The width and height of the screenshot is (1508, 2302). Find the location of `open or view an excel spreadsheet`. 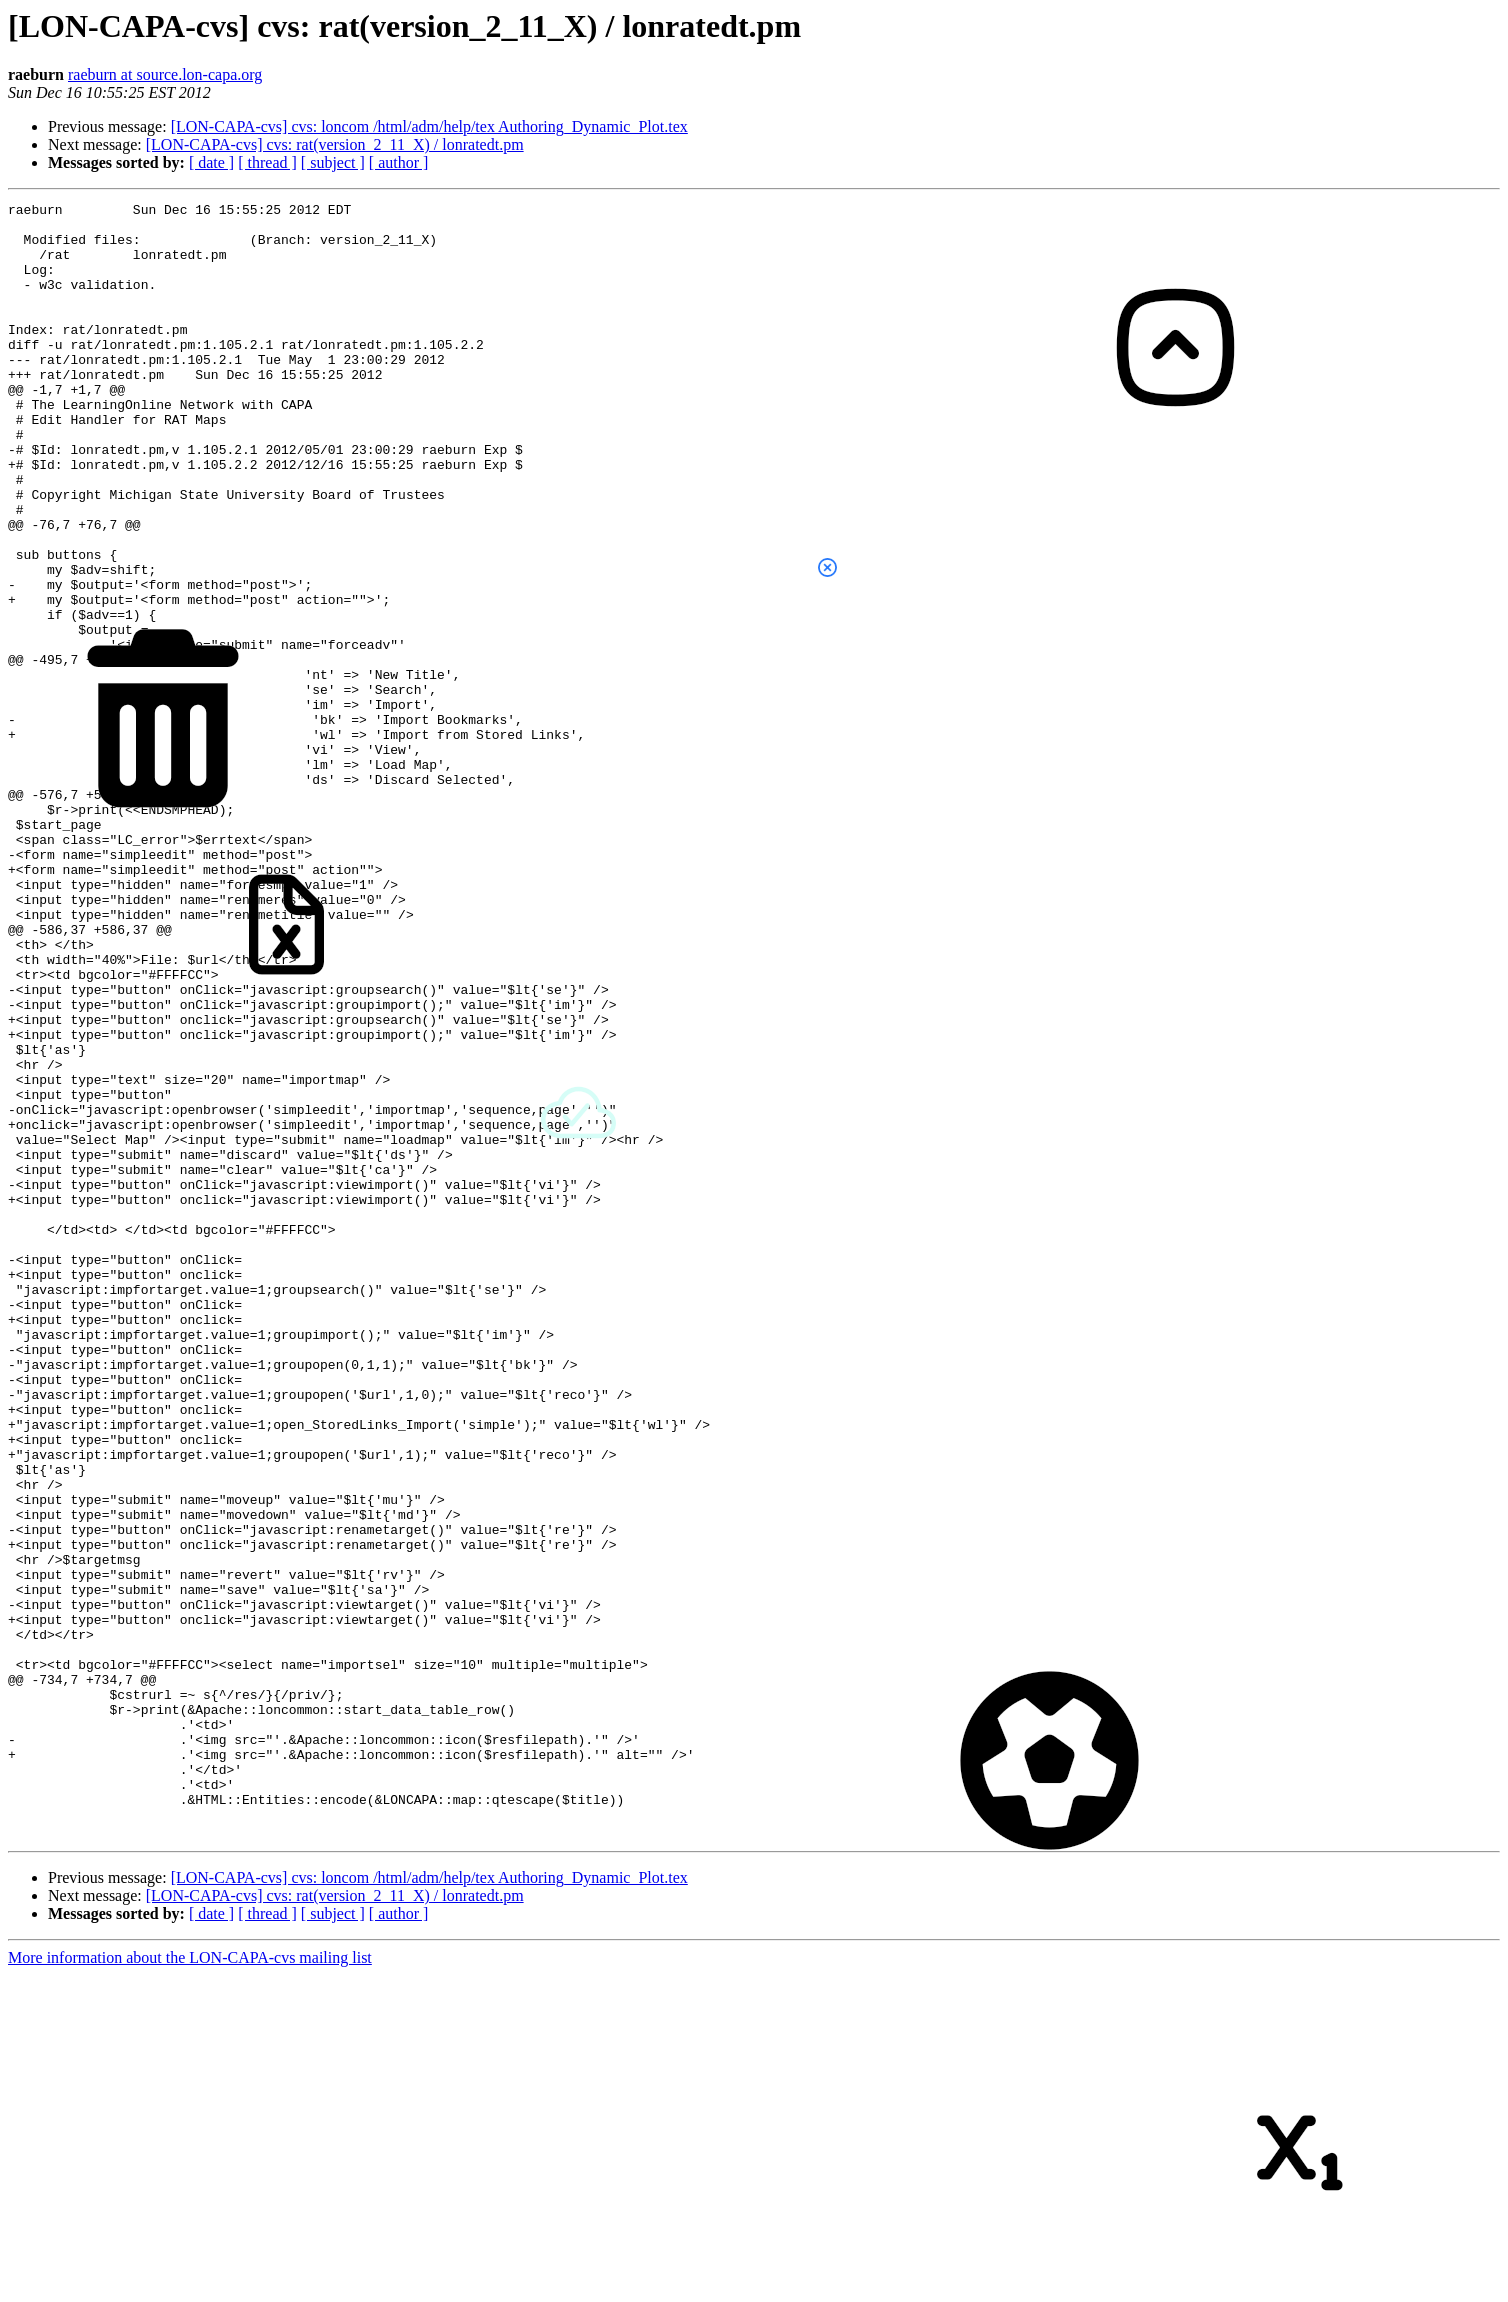

open or view an excel spreadsheet is located at coordinates (286, 924).